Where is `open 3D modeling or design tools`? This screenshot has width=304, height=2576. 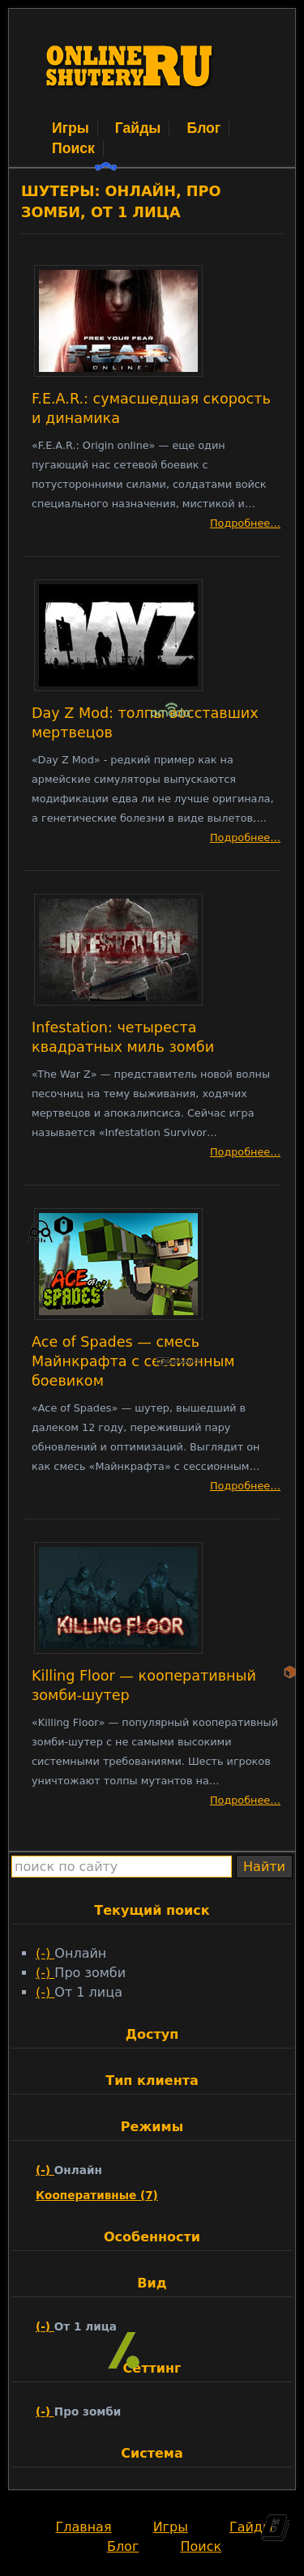 open 3D modeling or design tools is located at coordinates (289, 1672).